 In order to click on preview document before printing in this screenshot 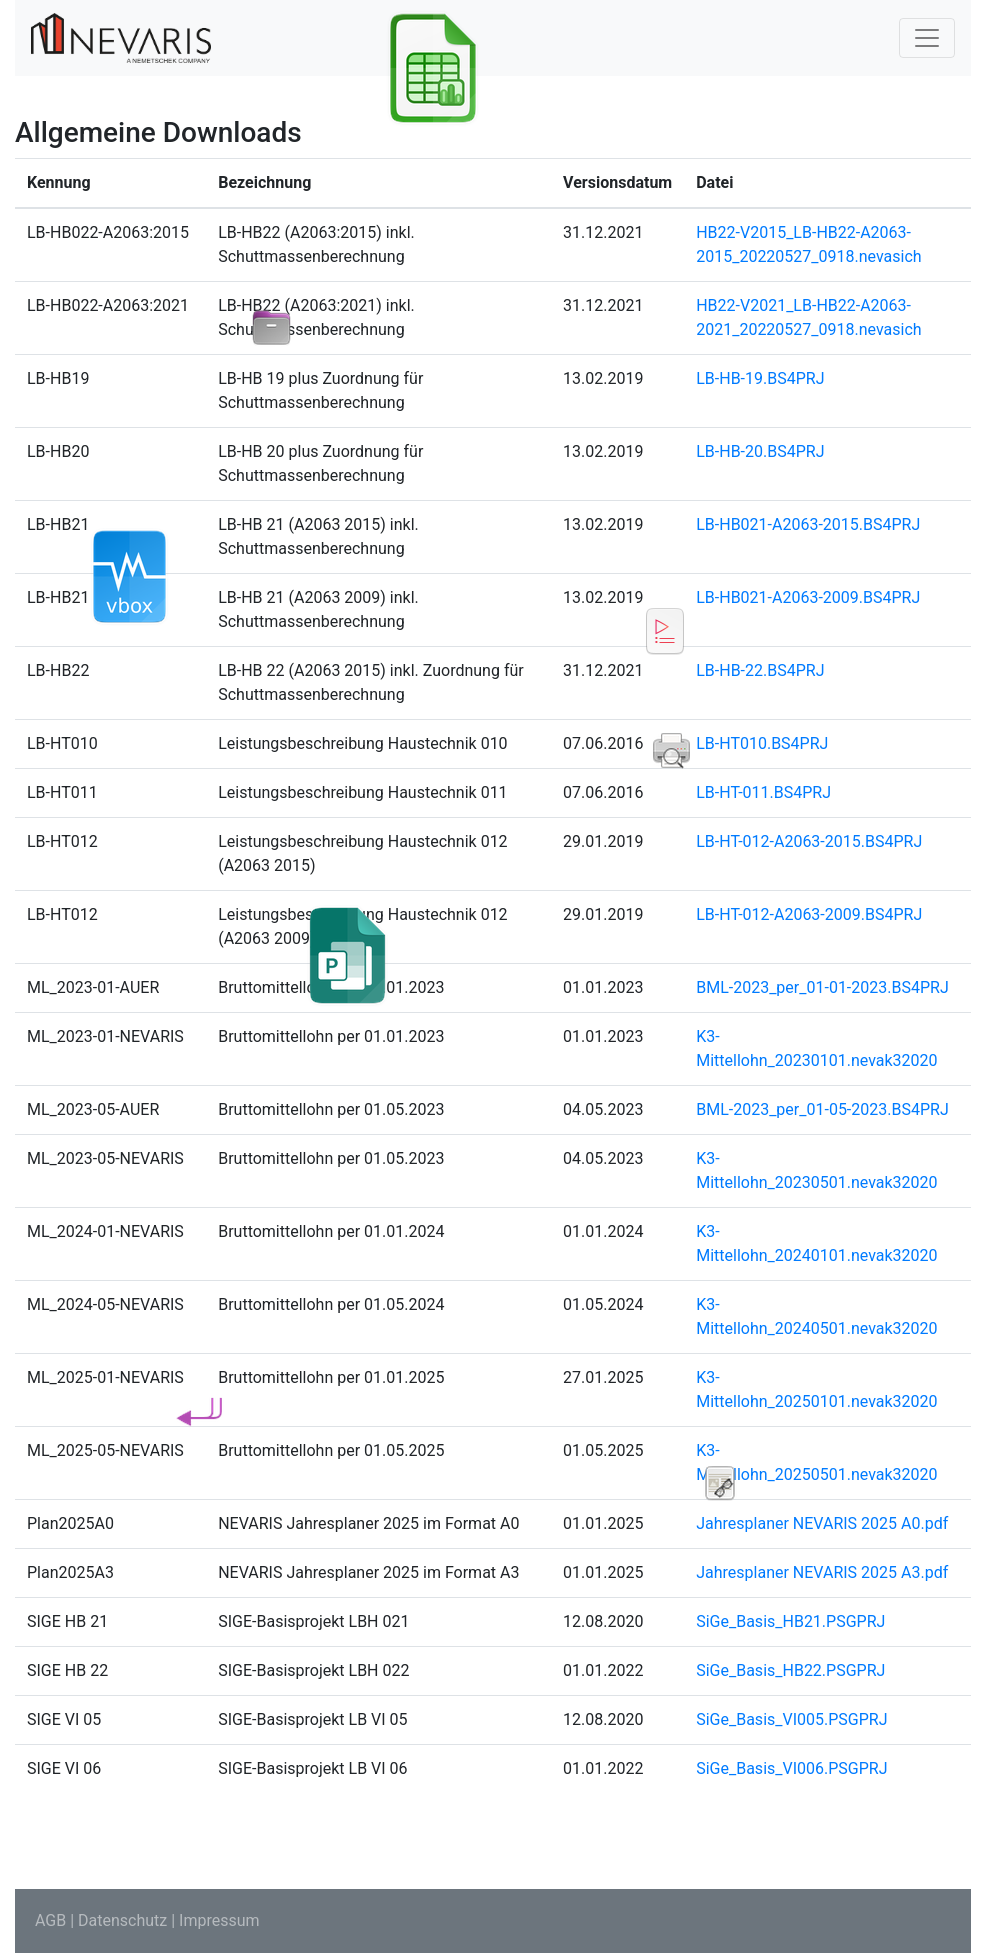, I will do `click(671, 750)`.